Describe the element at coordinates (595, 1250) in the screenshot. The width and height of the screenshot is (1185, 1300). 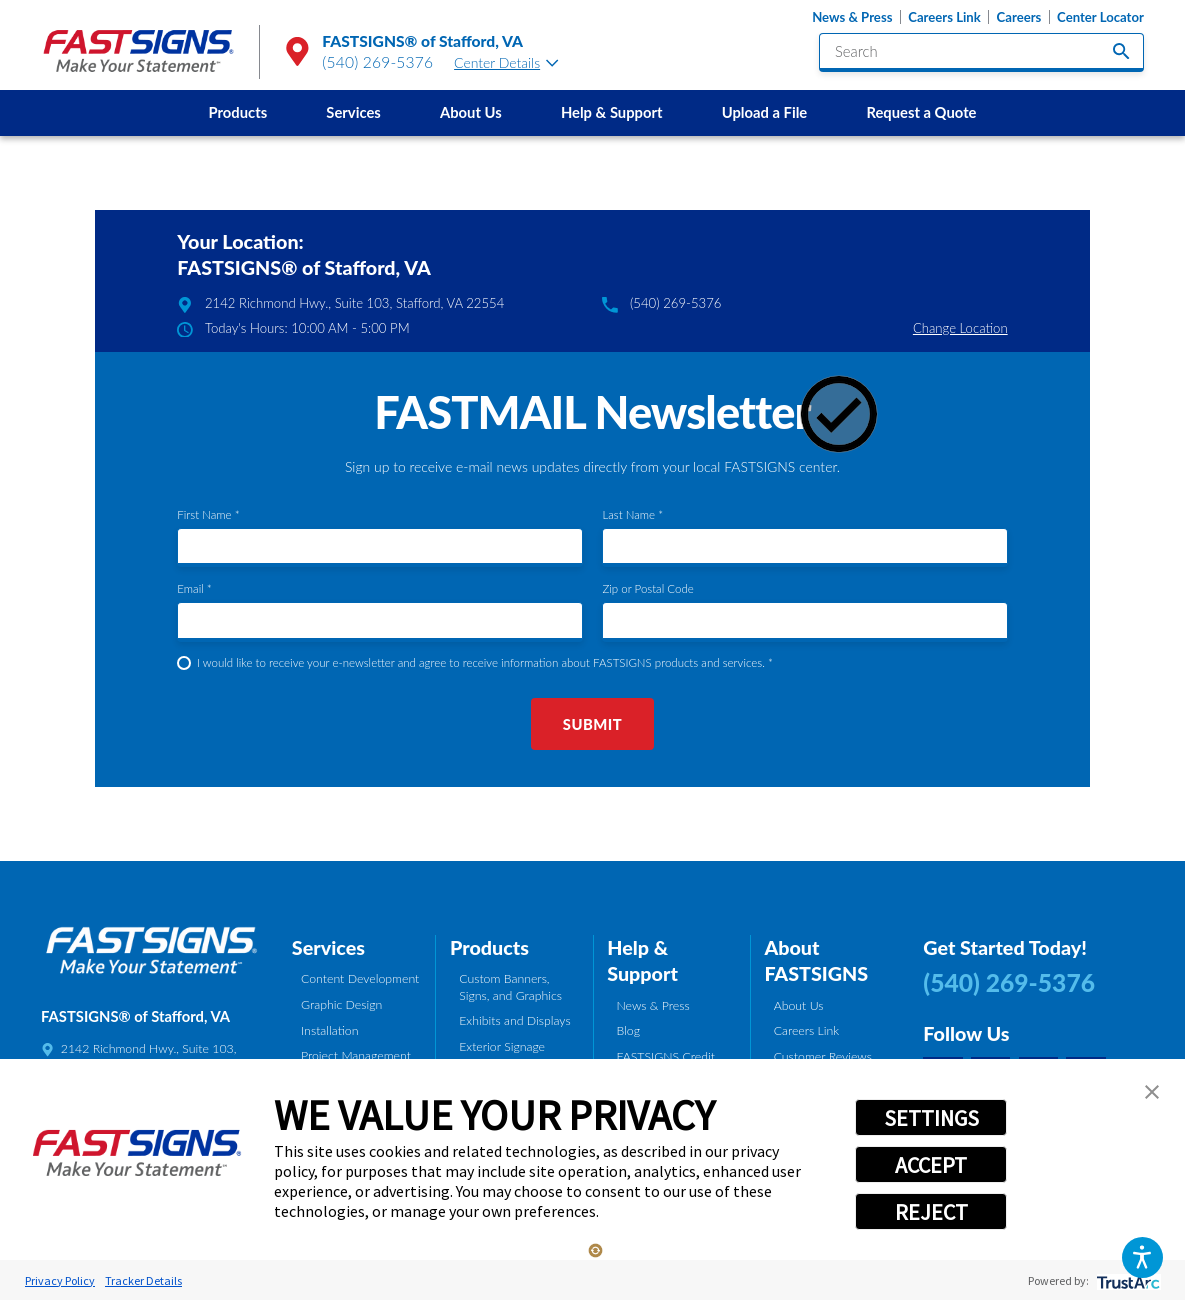
I see `sync data or refresh content` at that location.